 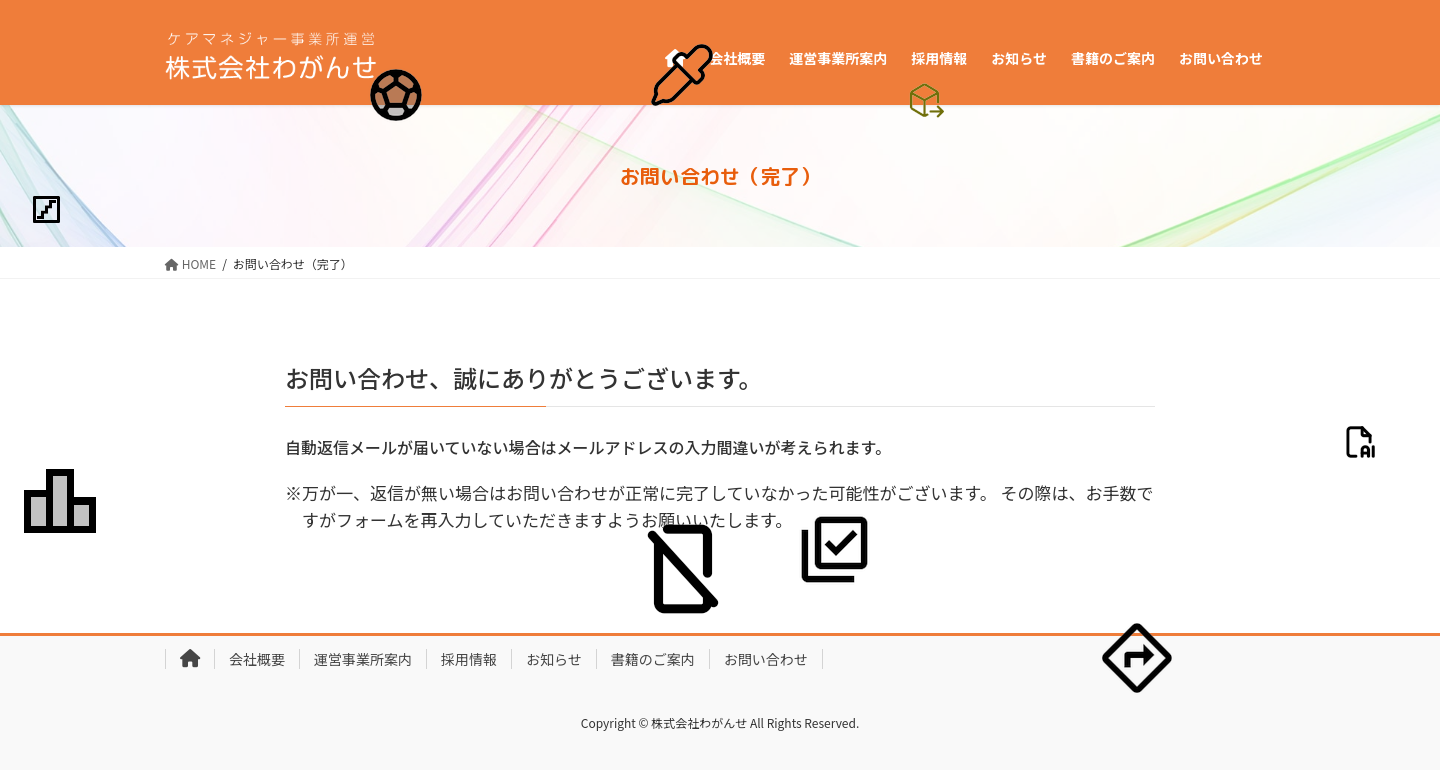 I want to click on access soccer or football content, so click(x=396, y=95).